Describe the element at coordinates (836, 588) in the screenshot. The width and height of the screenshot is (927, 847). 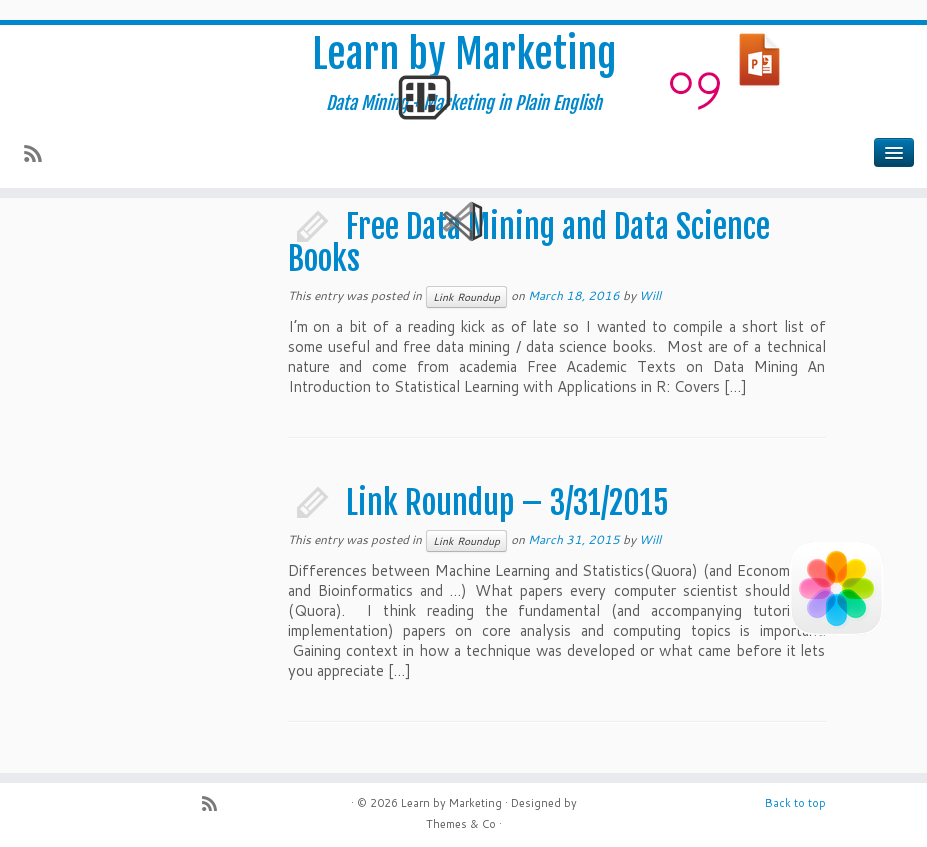
I see `open the Photos app` at that location.